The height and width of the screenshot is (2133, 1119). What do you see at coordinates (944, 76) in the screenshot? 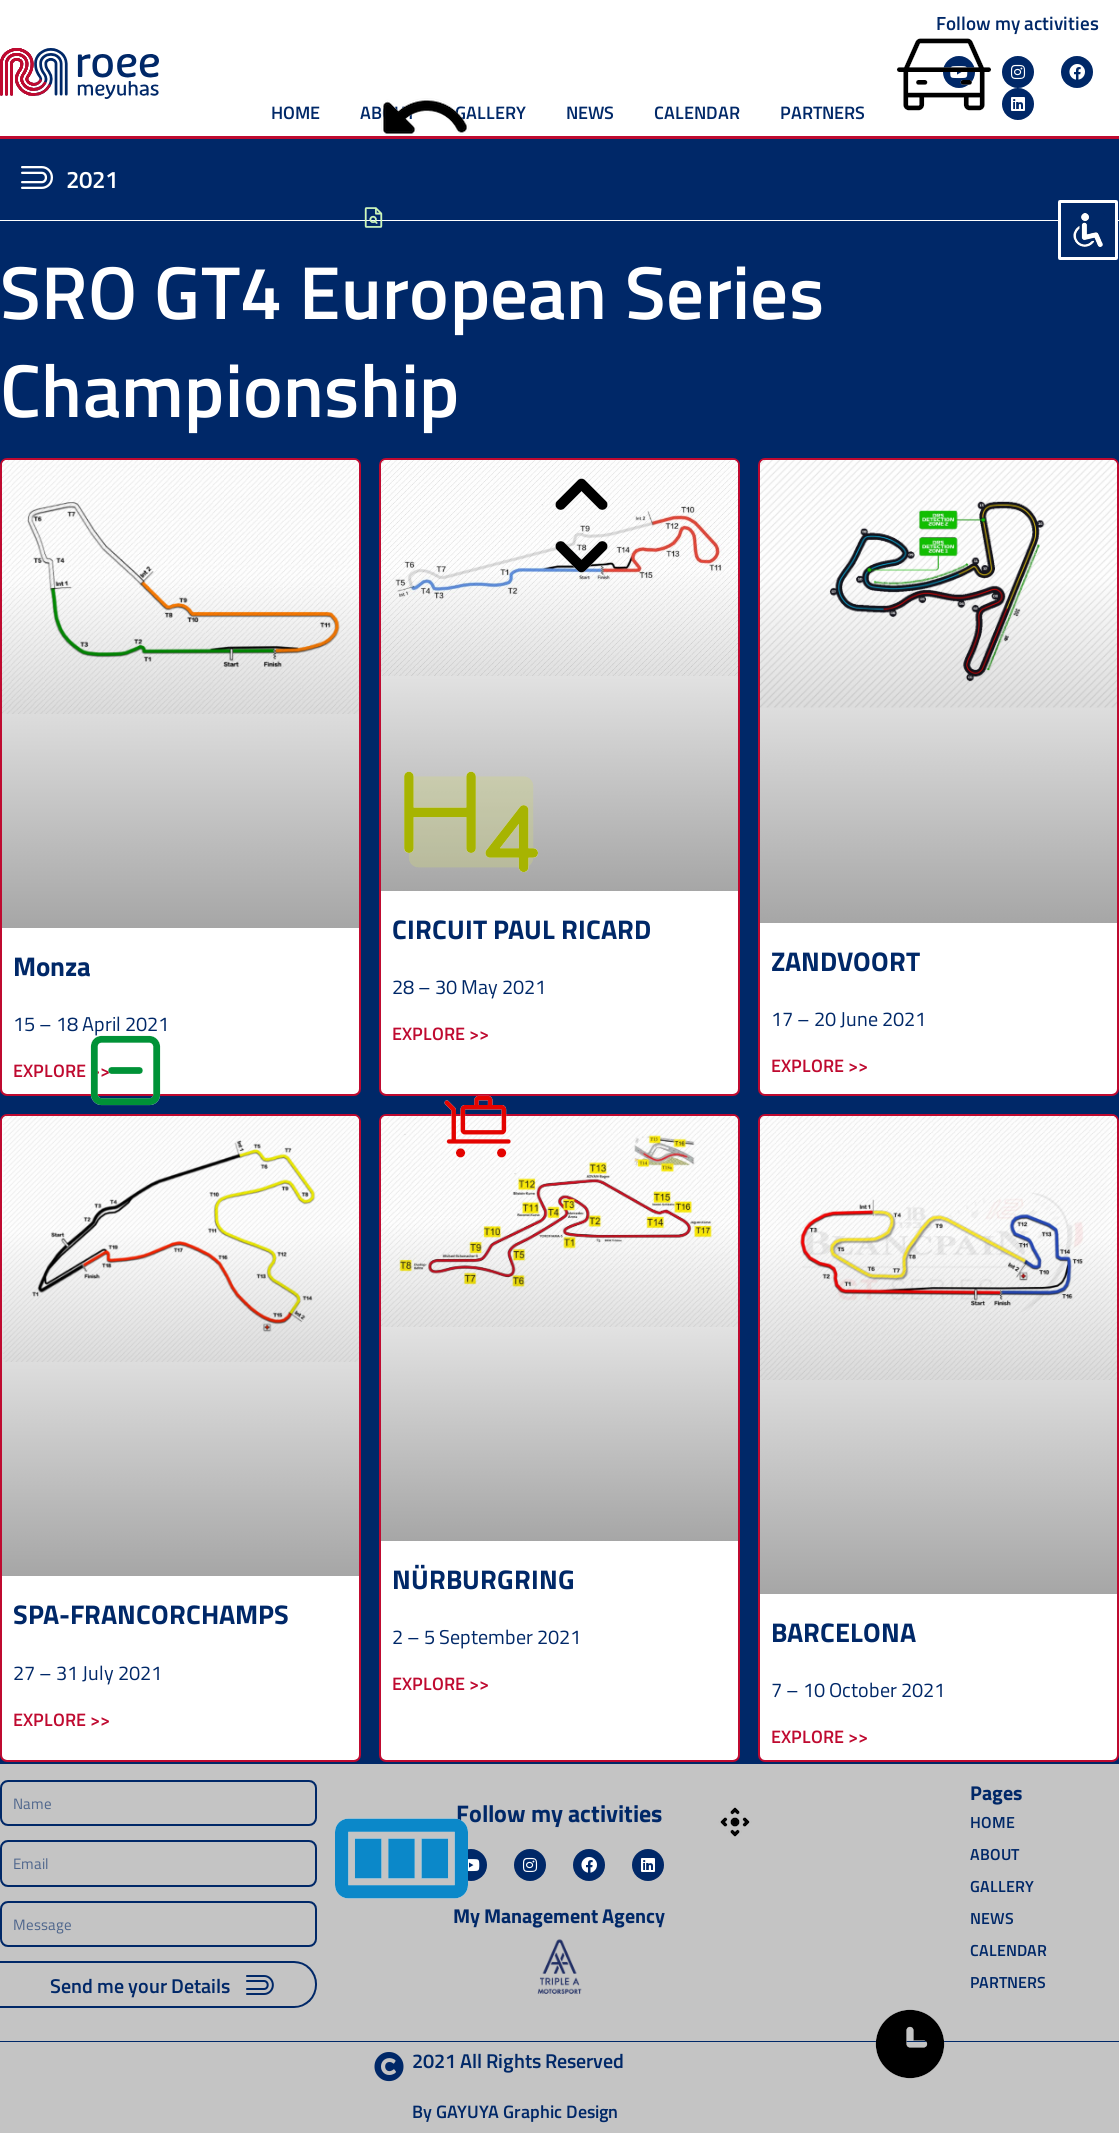
I see `access vehicle or transportation options` at bounding box center [944, 76].